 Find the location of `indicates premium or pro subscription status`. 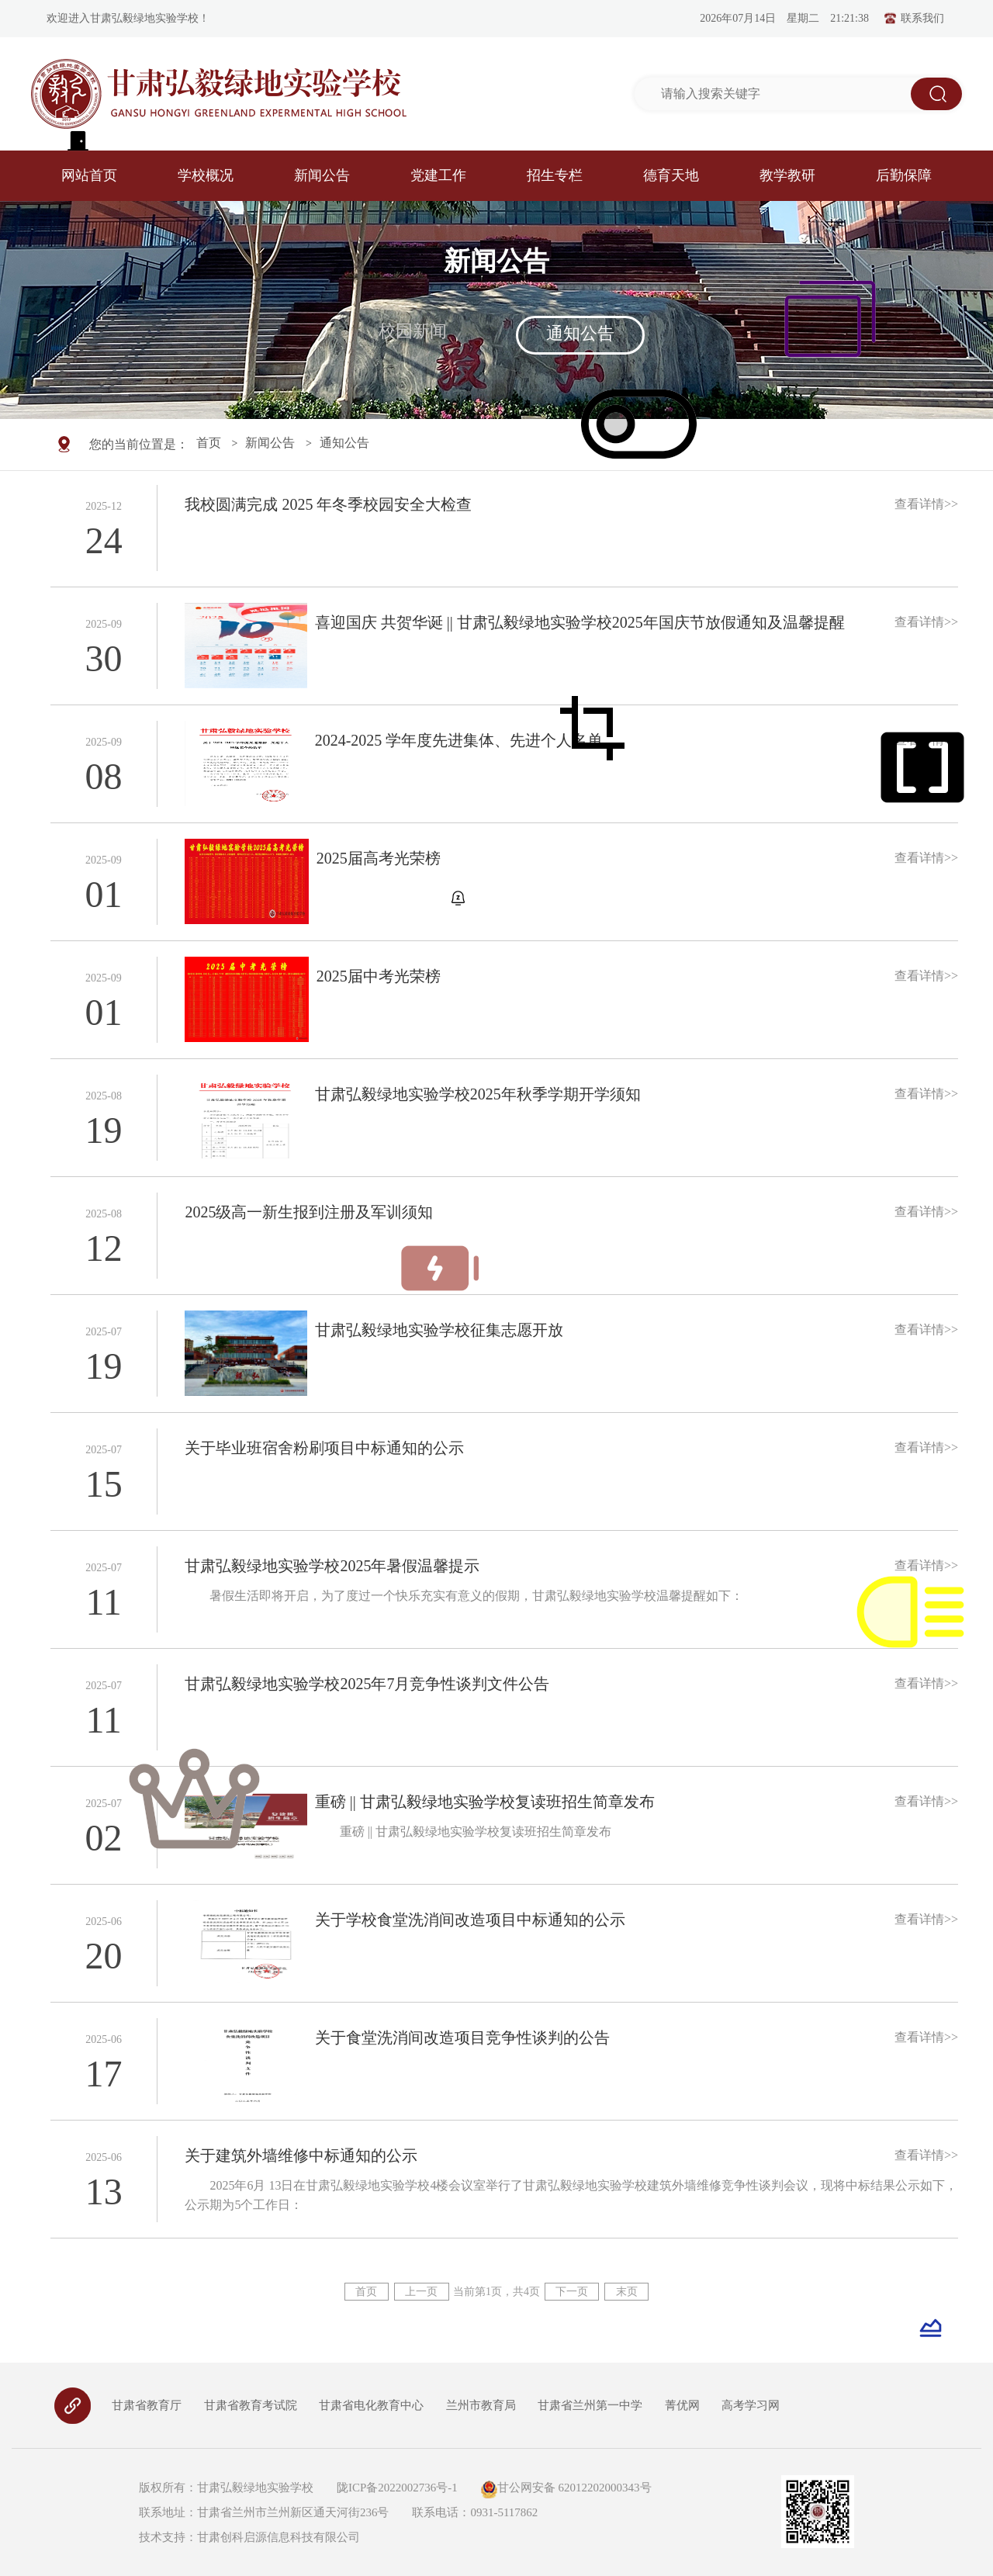

indicates premium or pro subscription status is located at coordinates (194, 1805).